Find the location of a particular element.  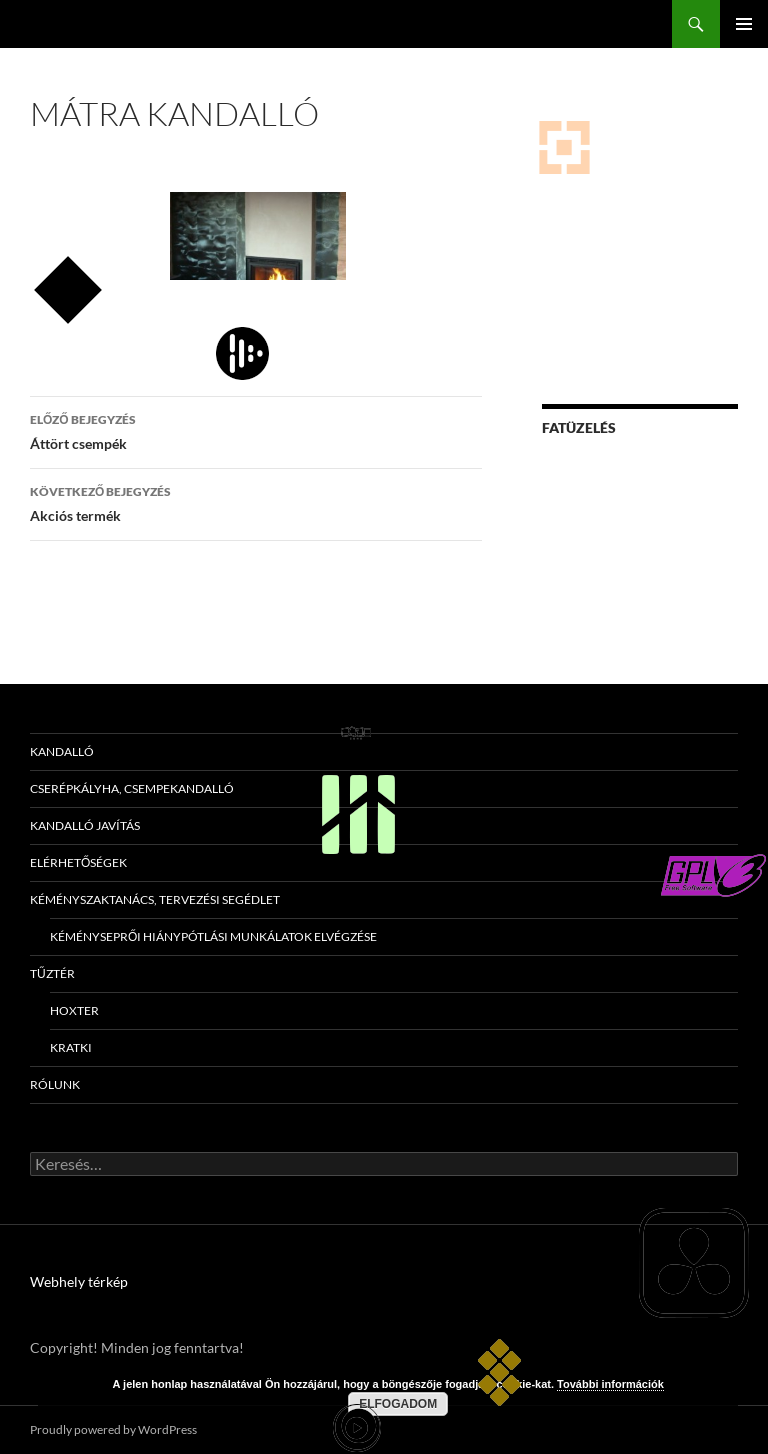

indicates software licensed under GNU General Public License v3 is located at coordinates (713, 875).